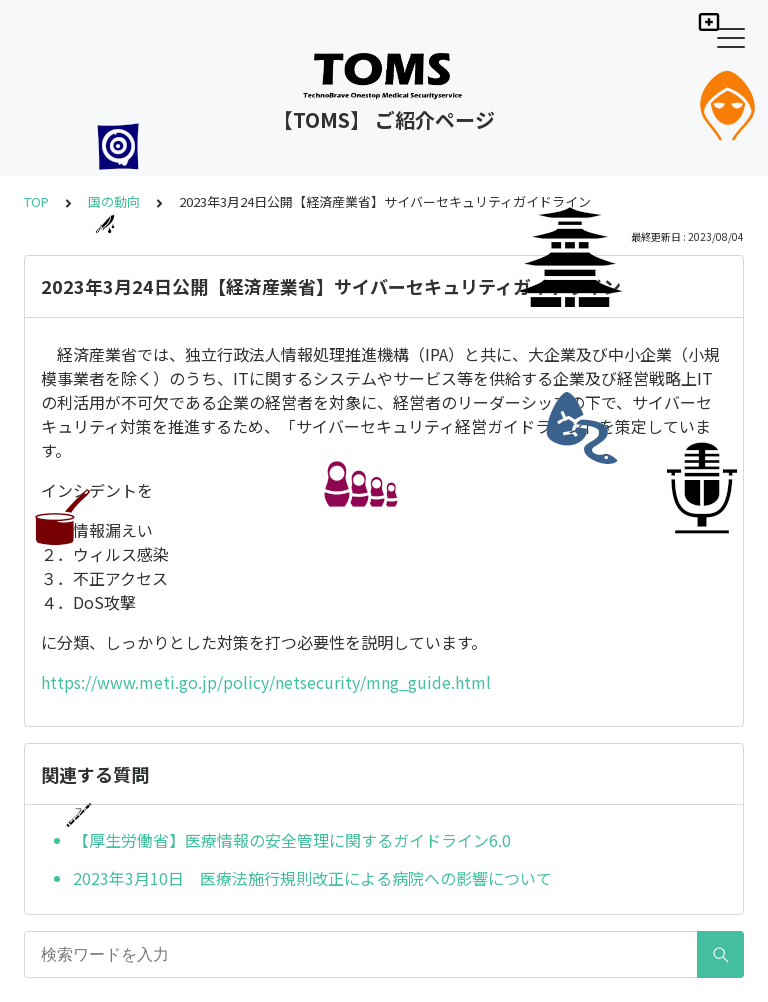 This screenshot has height=1002, width=768. What do you see at coordinates (702, 488) in the screenshot?
I see `access voice recording features` at bounding box center [702, 488].